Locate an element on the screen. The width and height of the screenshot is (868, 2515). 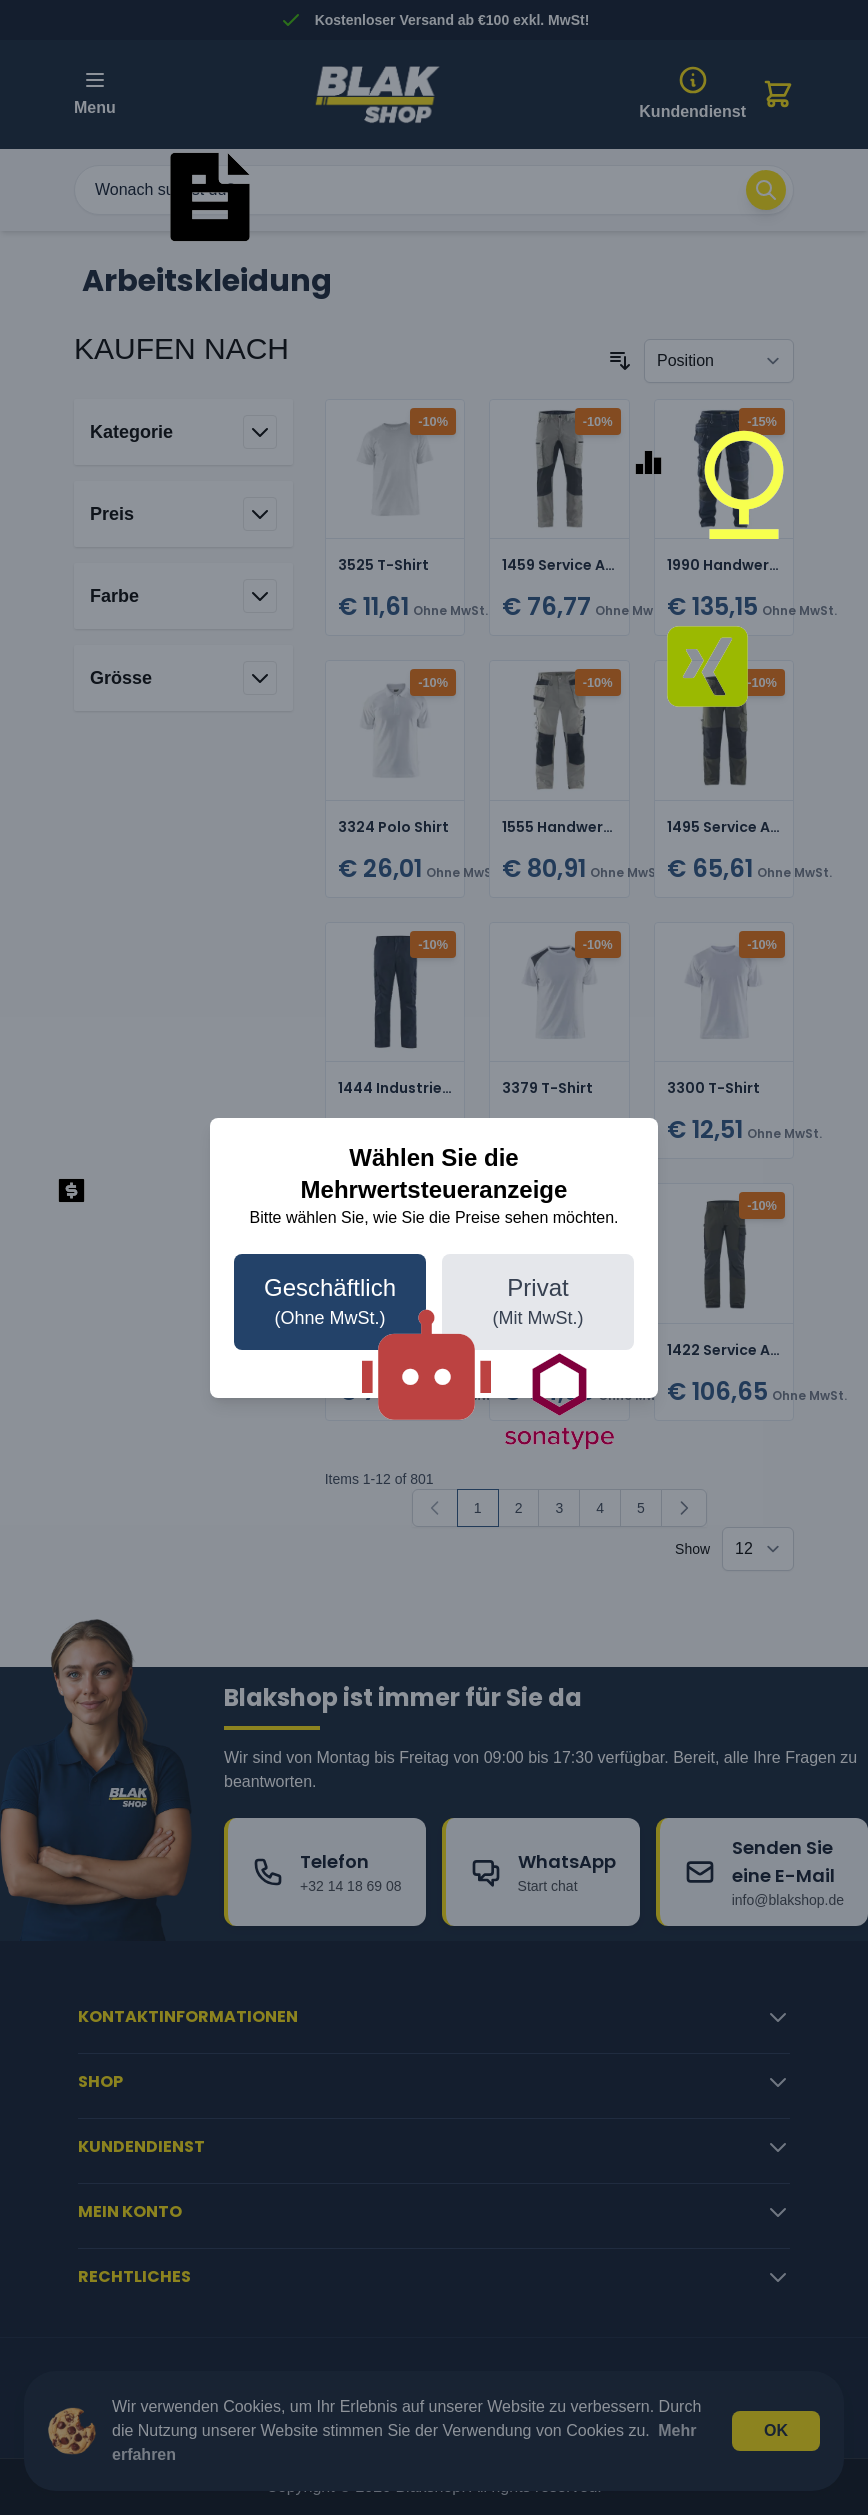
access AI assistant or chatbot features is located at coordinates (426, 1371).